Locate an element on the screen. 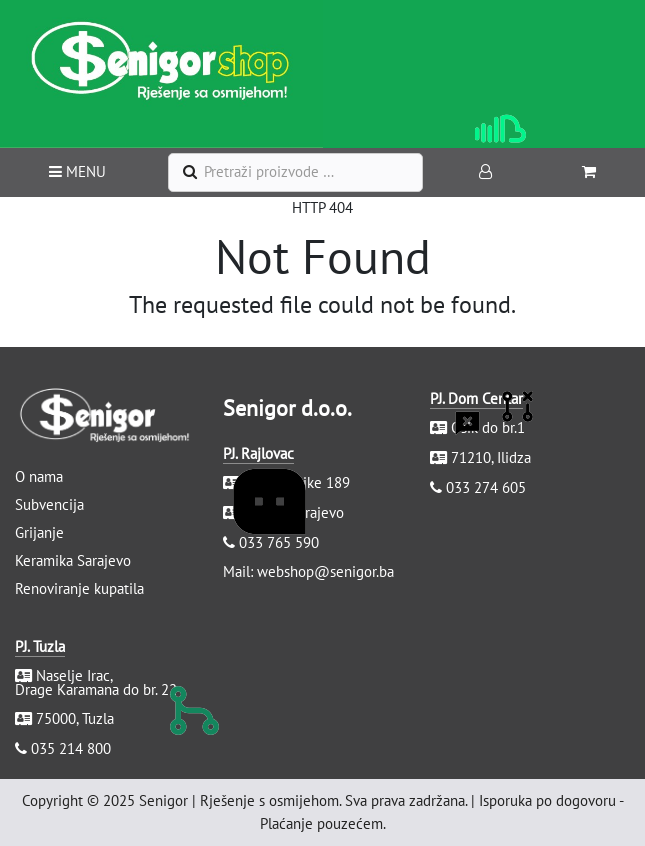  close or cancel a pull request is located at coordinates (517, 406).